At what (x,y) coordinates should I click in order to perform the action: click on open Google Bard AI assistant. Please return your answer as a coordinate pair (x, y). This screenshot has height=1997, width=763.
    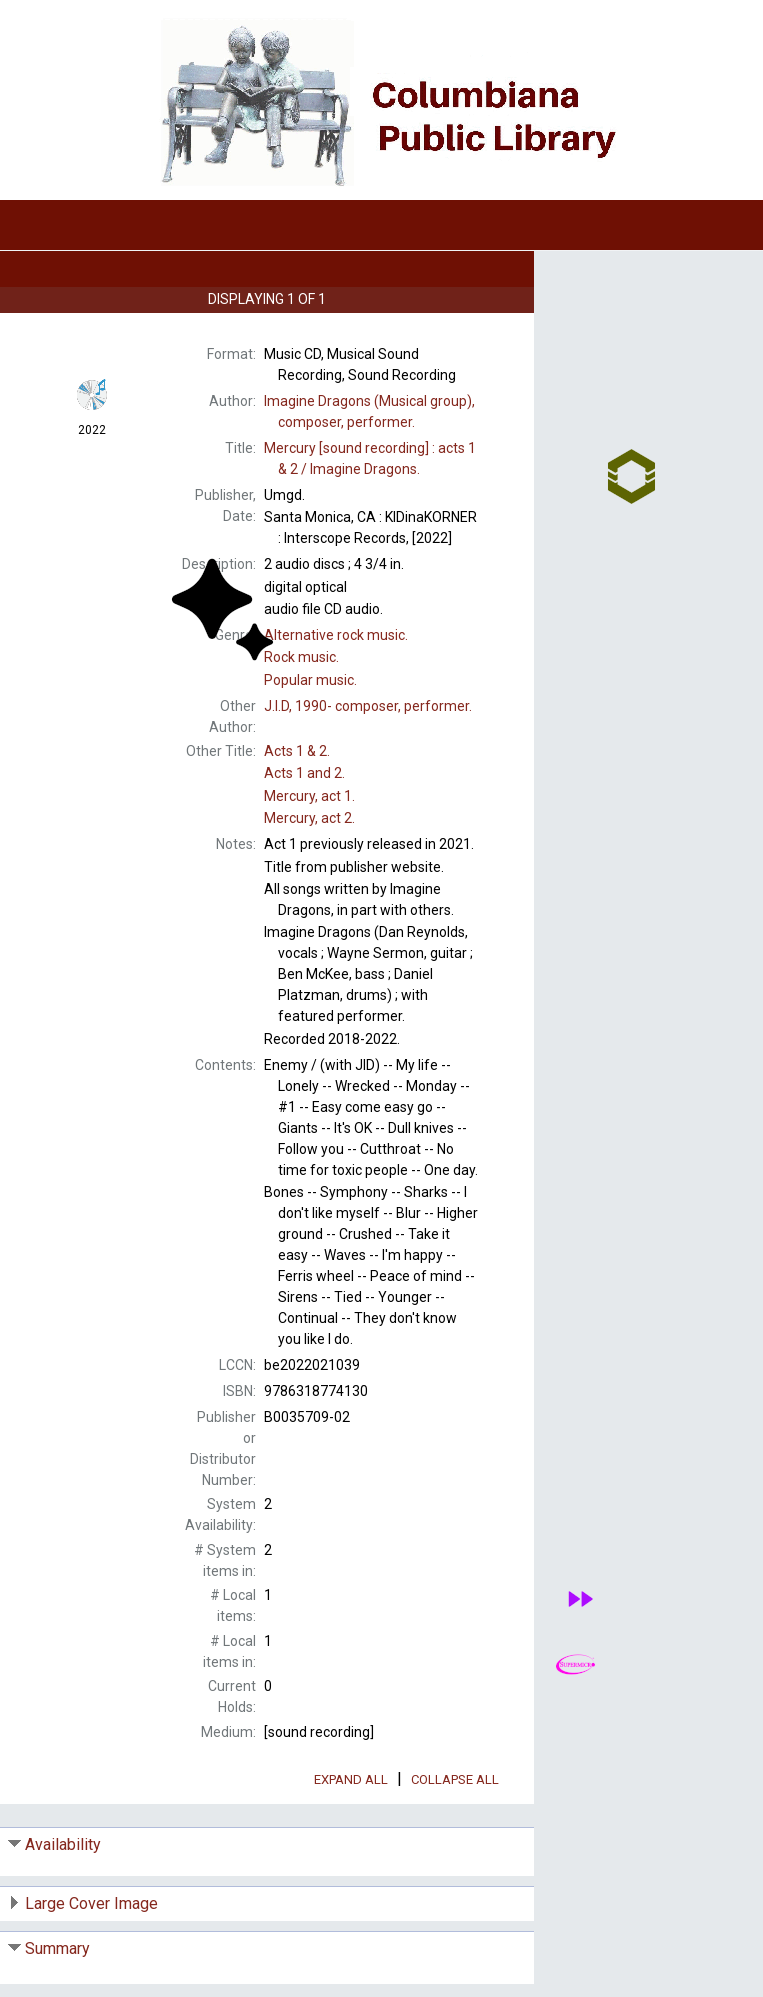
    Looking at the image, I should click on (222, 609).